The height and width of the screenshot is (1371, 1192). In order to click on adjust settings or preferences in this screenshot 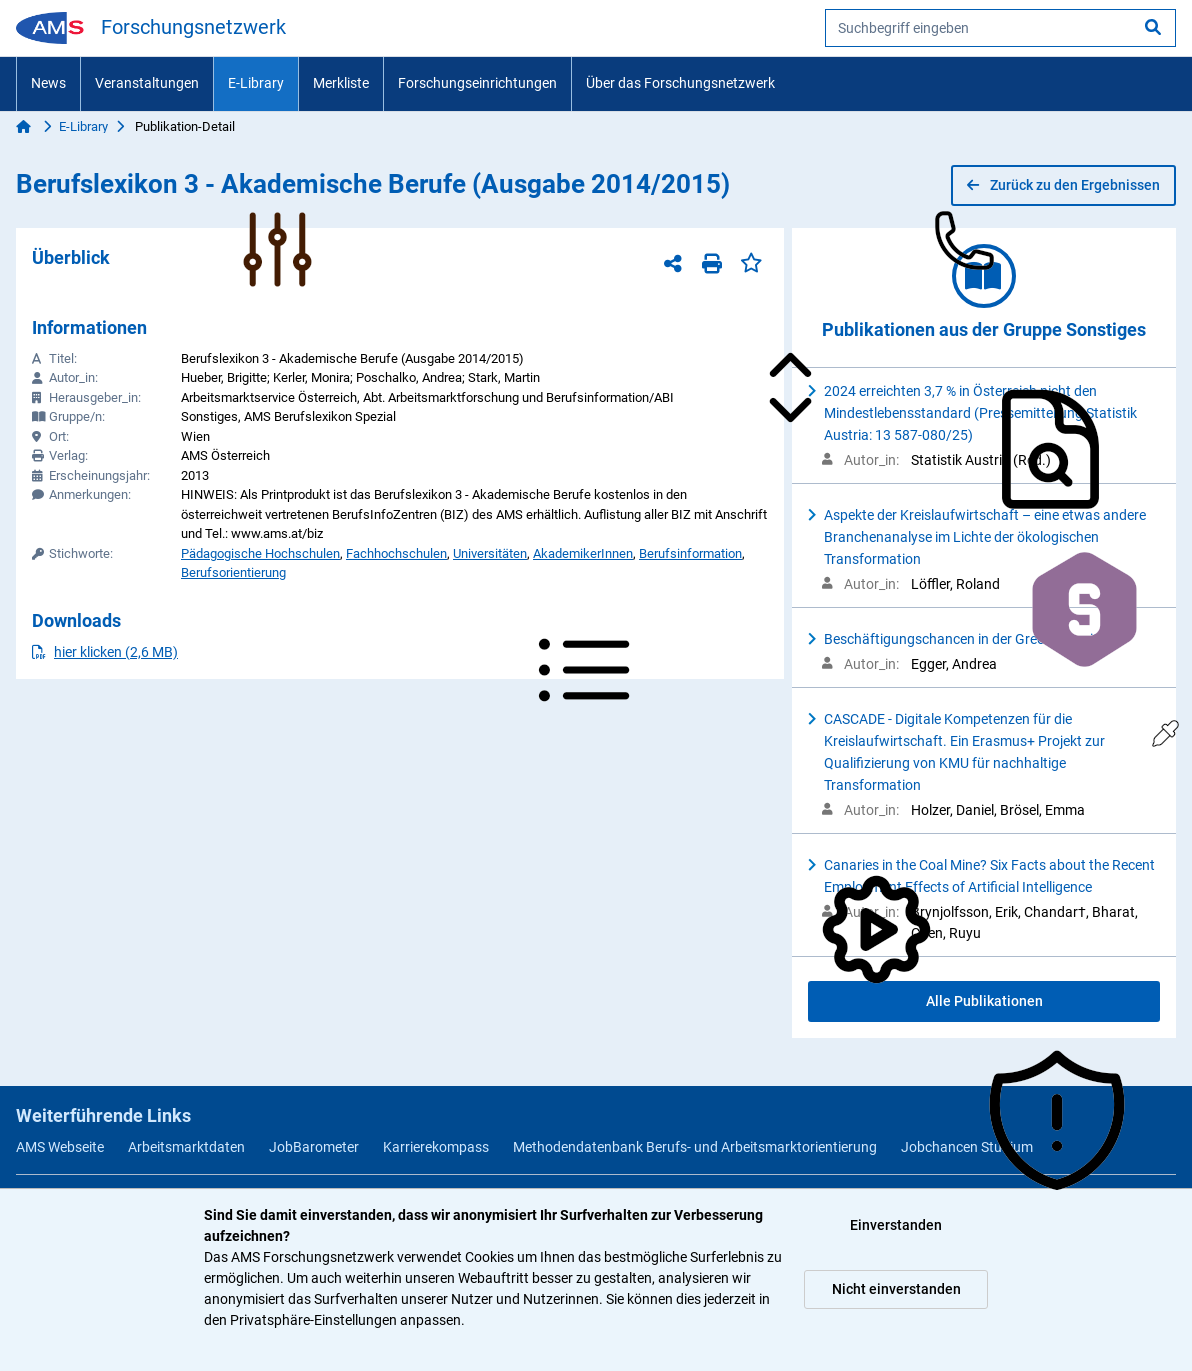, I will do `click(277, 249)`.